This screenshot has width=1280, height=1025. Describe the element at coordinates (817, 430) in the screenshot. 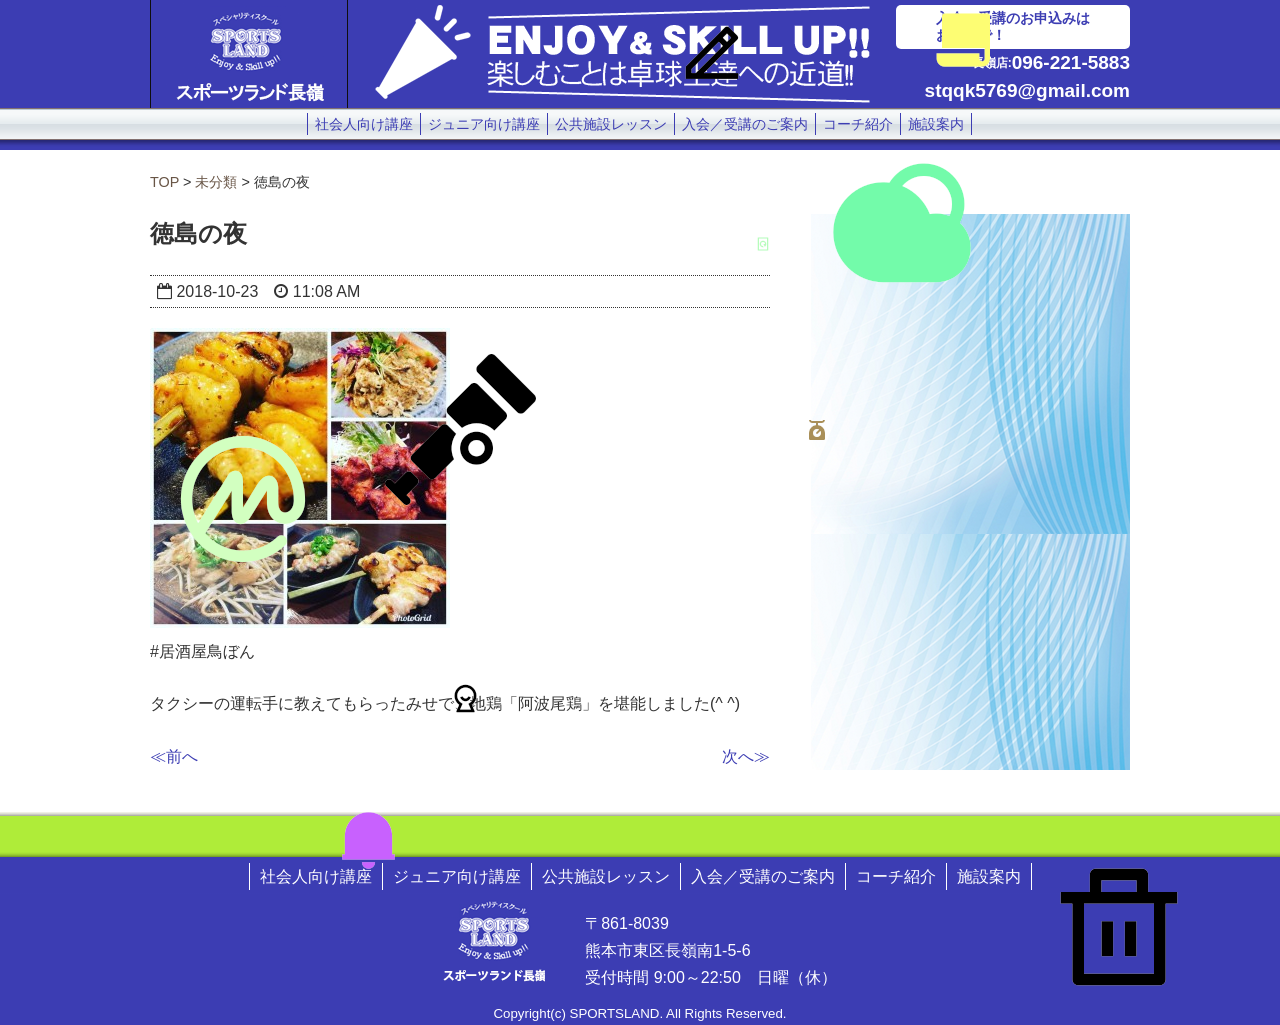

I see `view weight or measurement settings` at that location.